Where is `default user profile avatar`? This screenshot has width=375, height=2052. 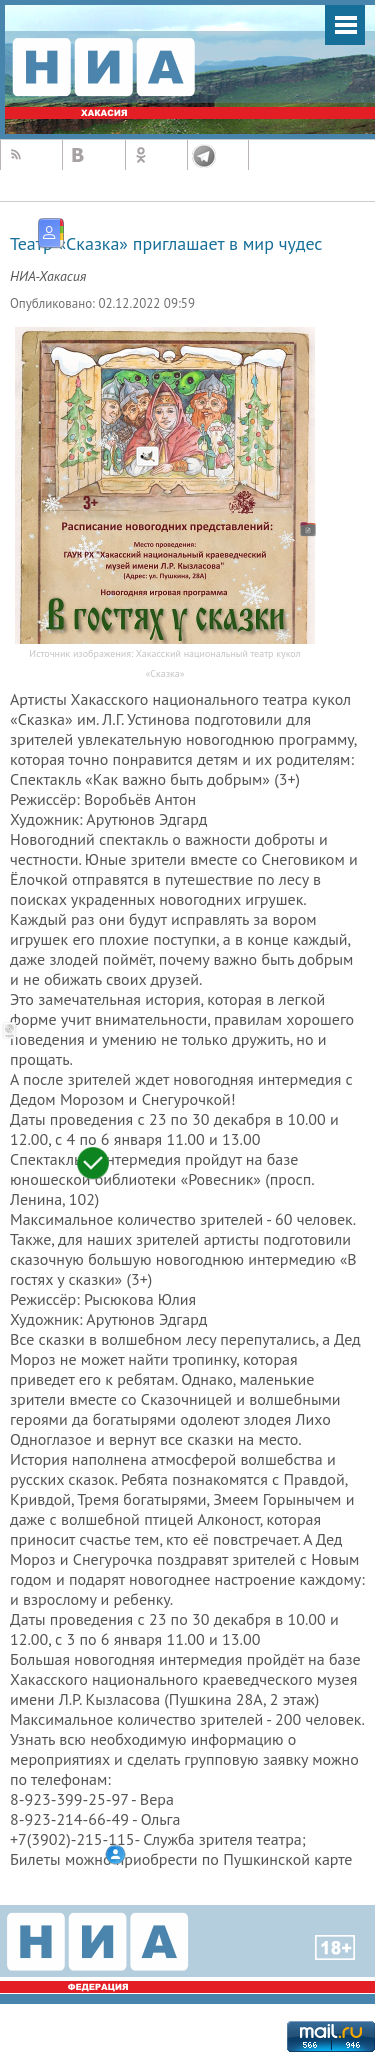
default user profile avatar is located at coordinates (115, 1854).